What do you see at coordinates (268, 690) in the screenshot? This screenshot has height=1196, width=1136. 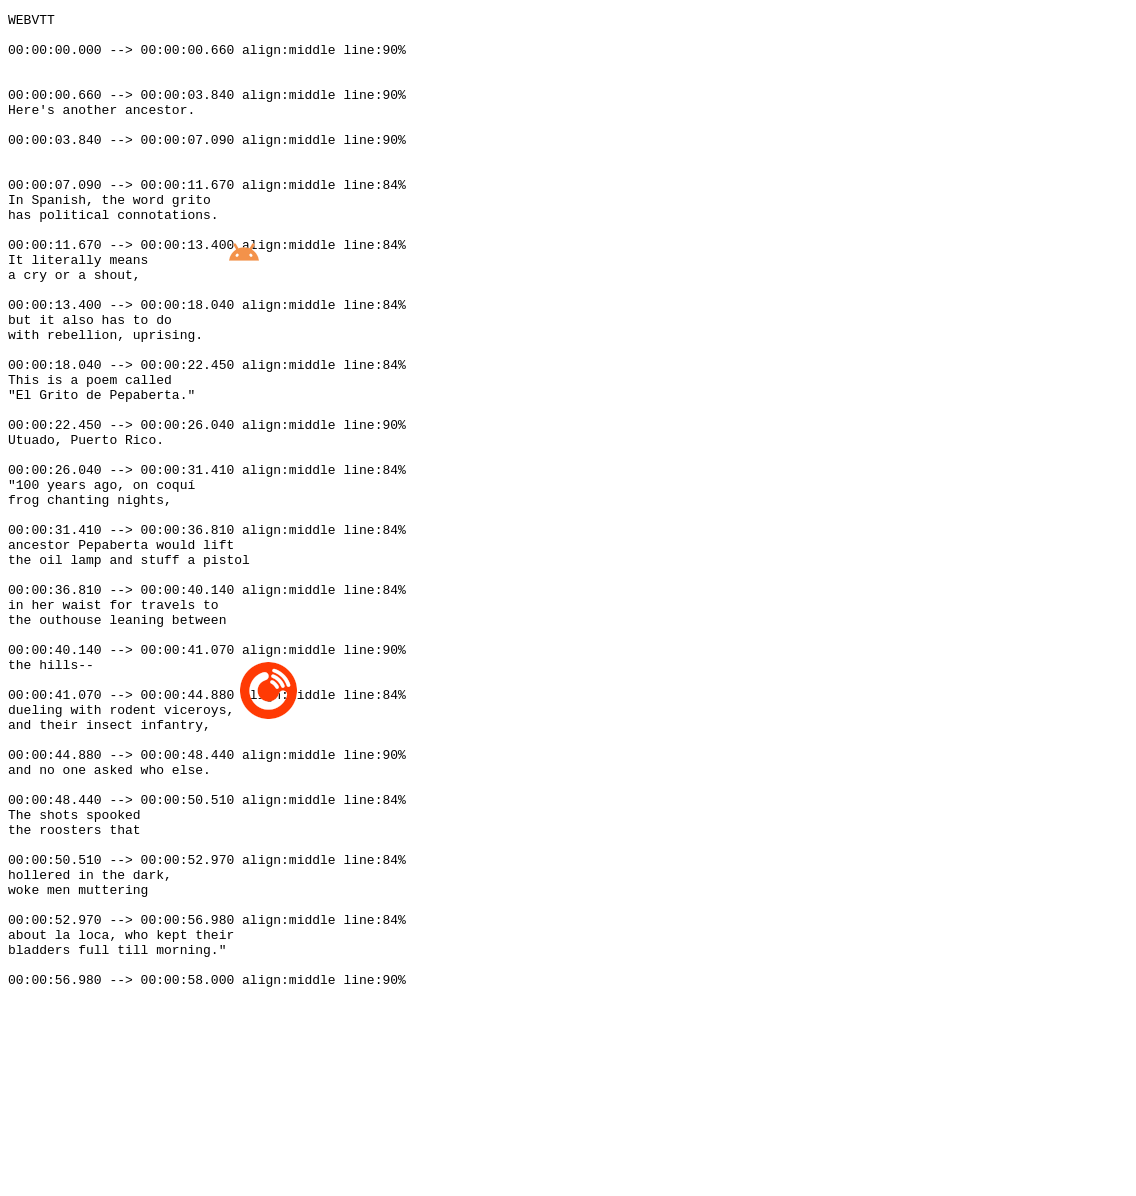 I see `open the Player FM podcast app` at bounding box center [268, 690].